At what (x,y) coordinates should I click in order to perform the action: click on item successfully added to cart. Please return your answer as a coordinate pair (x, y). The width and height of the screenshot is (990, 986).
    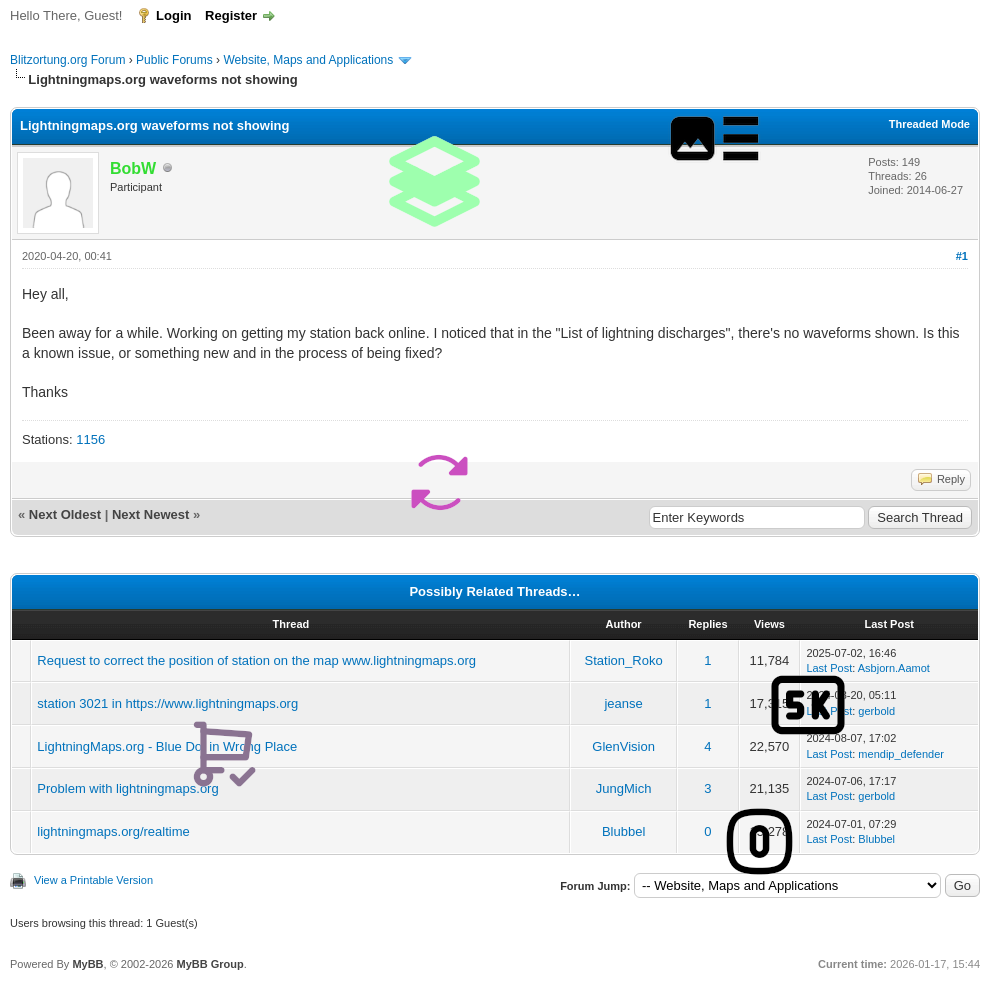
    Looking at the image, I should click on (223, 754).